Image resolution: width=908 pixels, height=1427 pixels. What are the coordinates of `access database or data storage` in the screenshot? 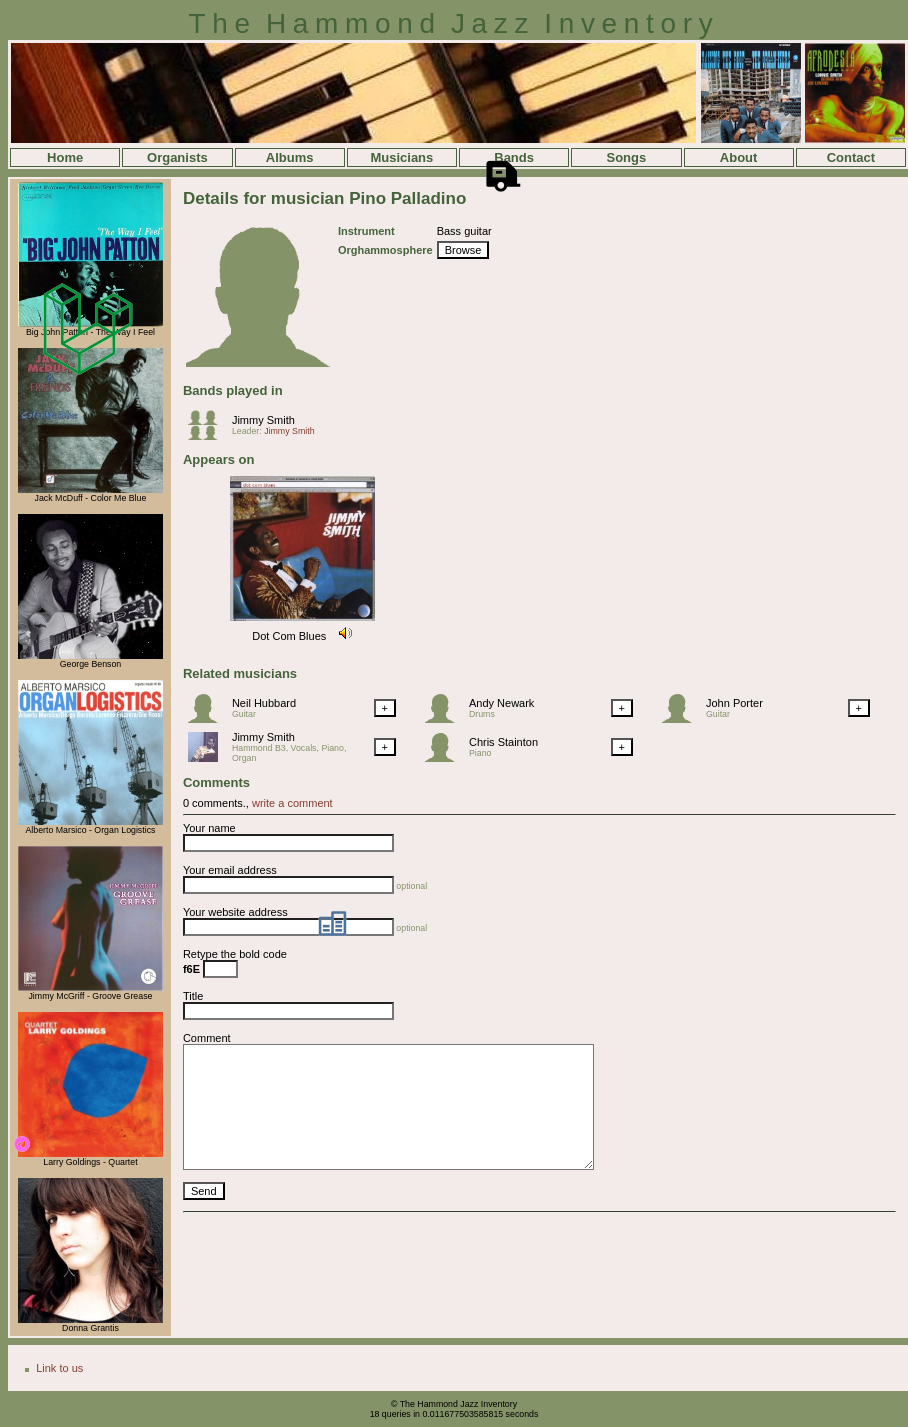 It's located at (332, 923).